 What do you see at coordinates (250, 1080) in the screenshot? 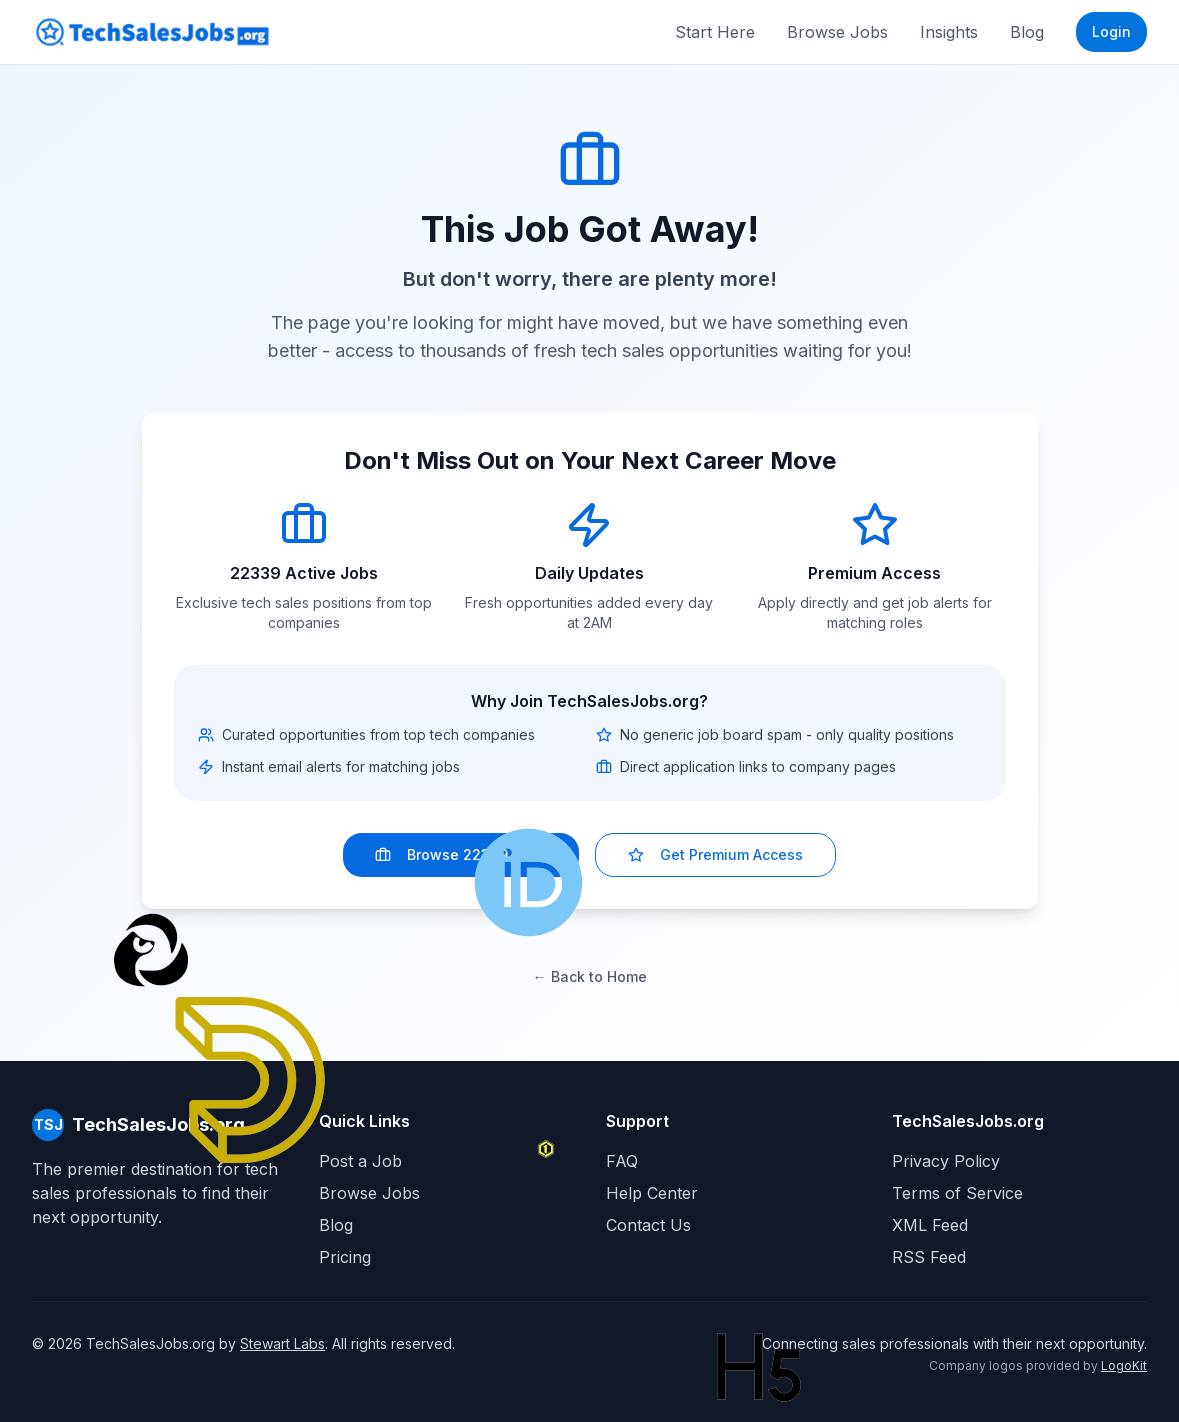
I see `open the Dailymotion app` at bounding box center [250, 1080].